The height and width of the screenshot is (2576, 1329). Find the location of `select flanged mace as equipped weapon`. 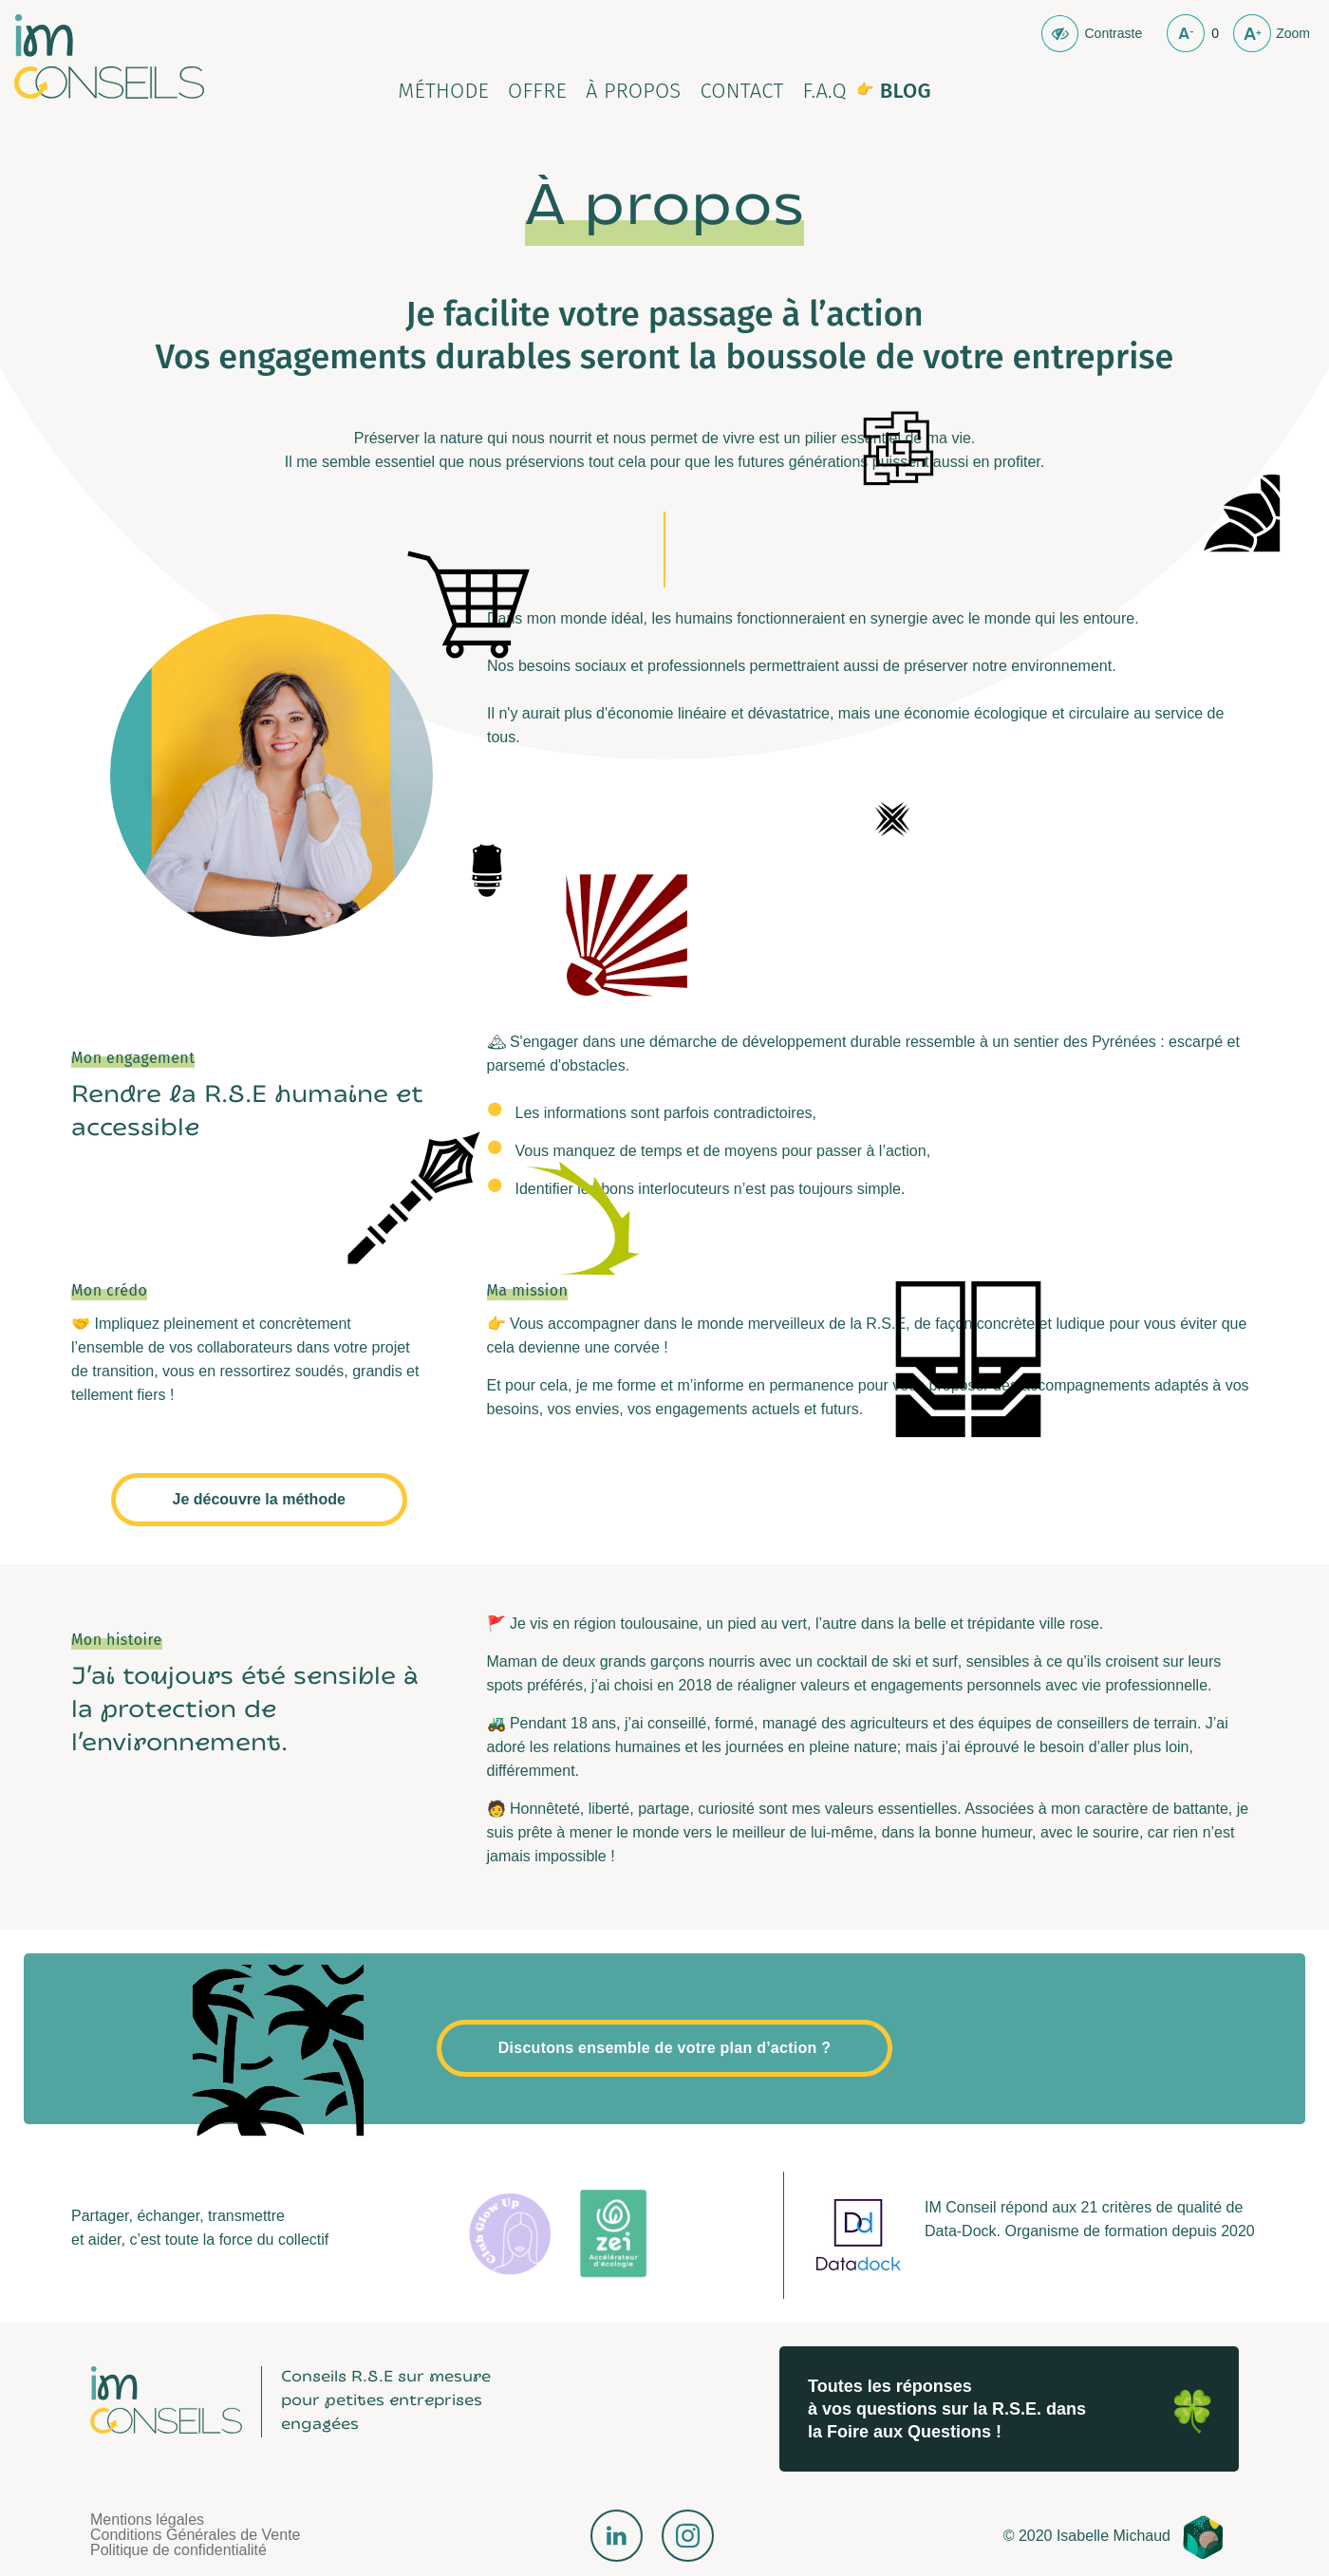

select flanged mace as equipped weapon is located at coordinates (415, 1197).